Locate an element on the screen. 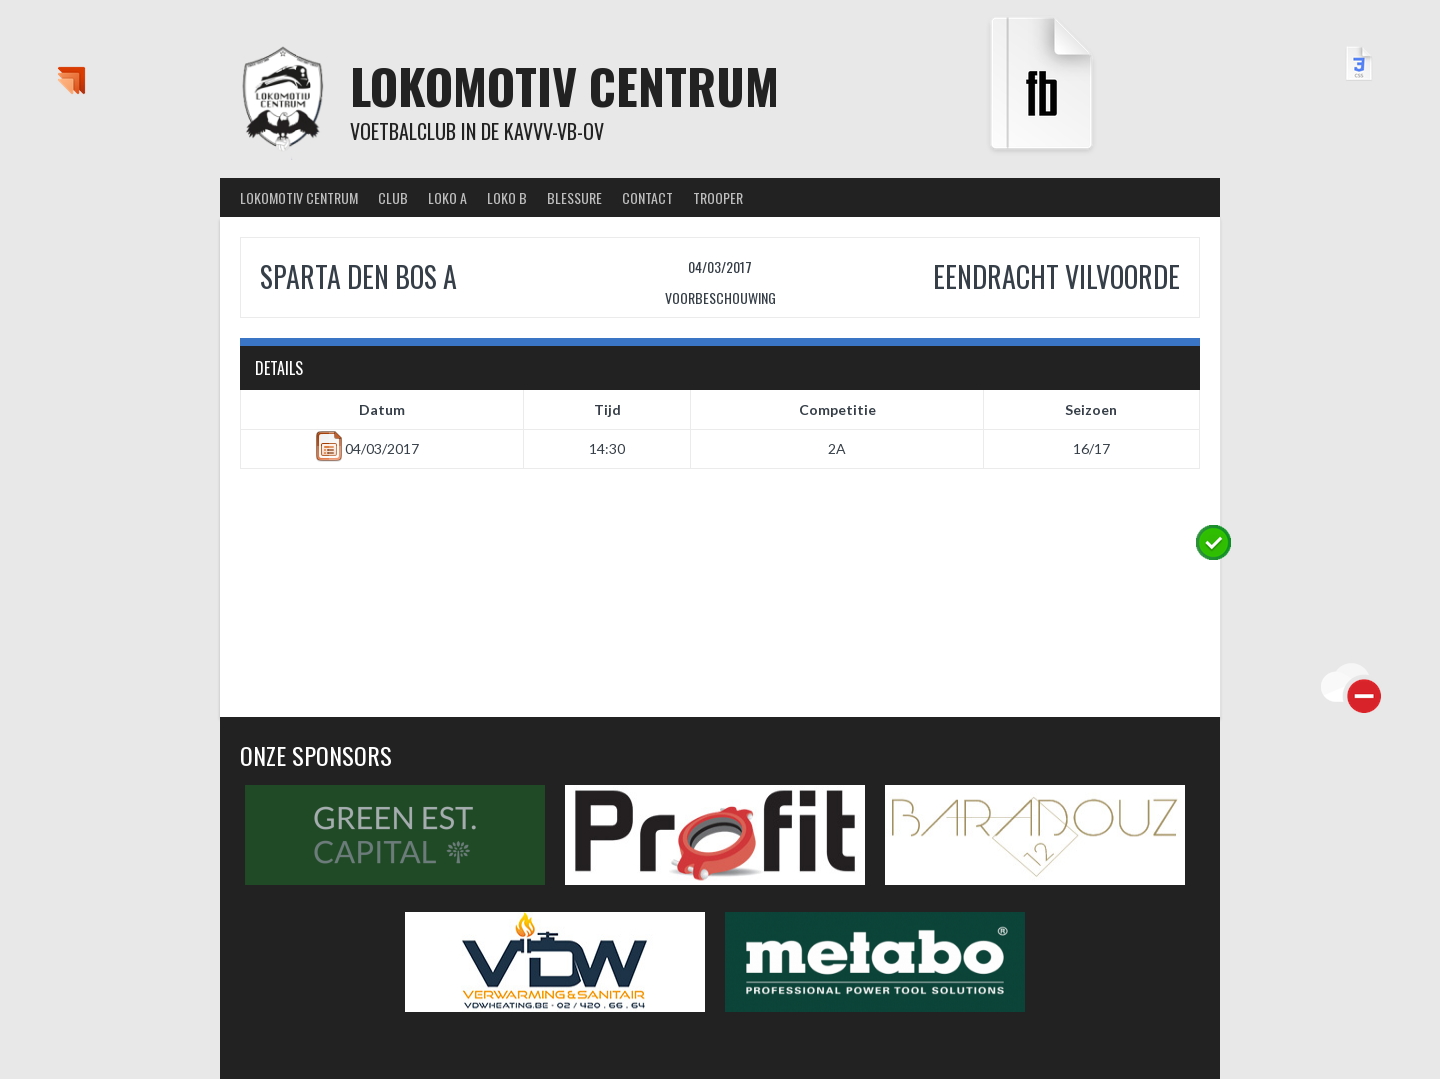  a CSS stylesheet file is located at coordinates (1359, 64).